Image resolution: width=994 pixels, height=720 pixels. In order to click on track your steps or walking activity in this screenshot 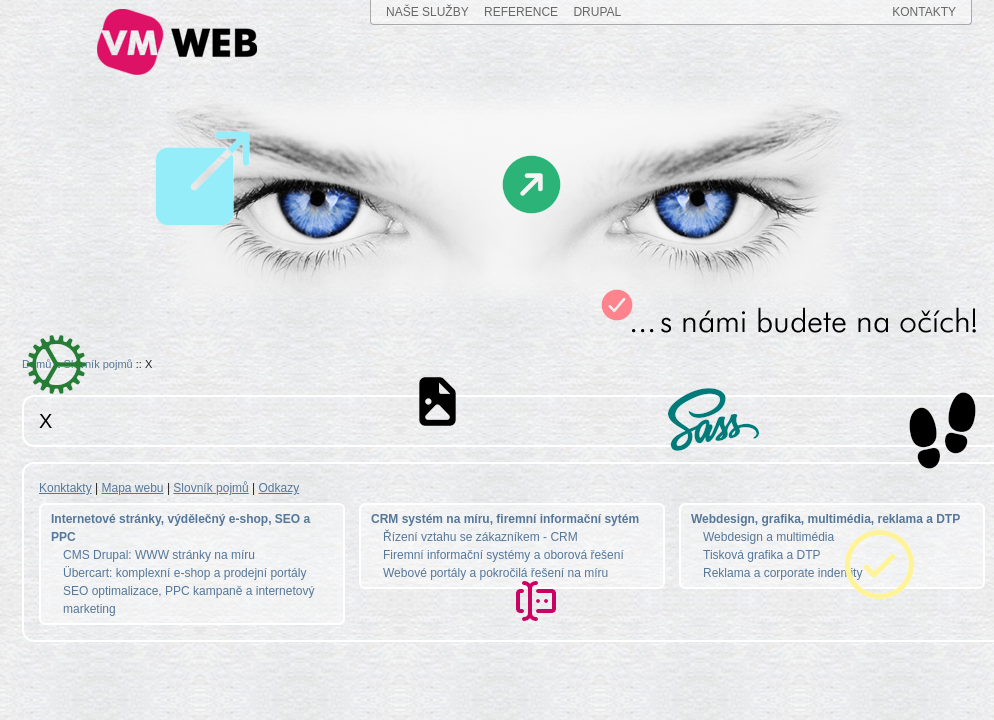, I will do `click(942, 430)`.